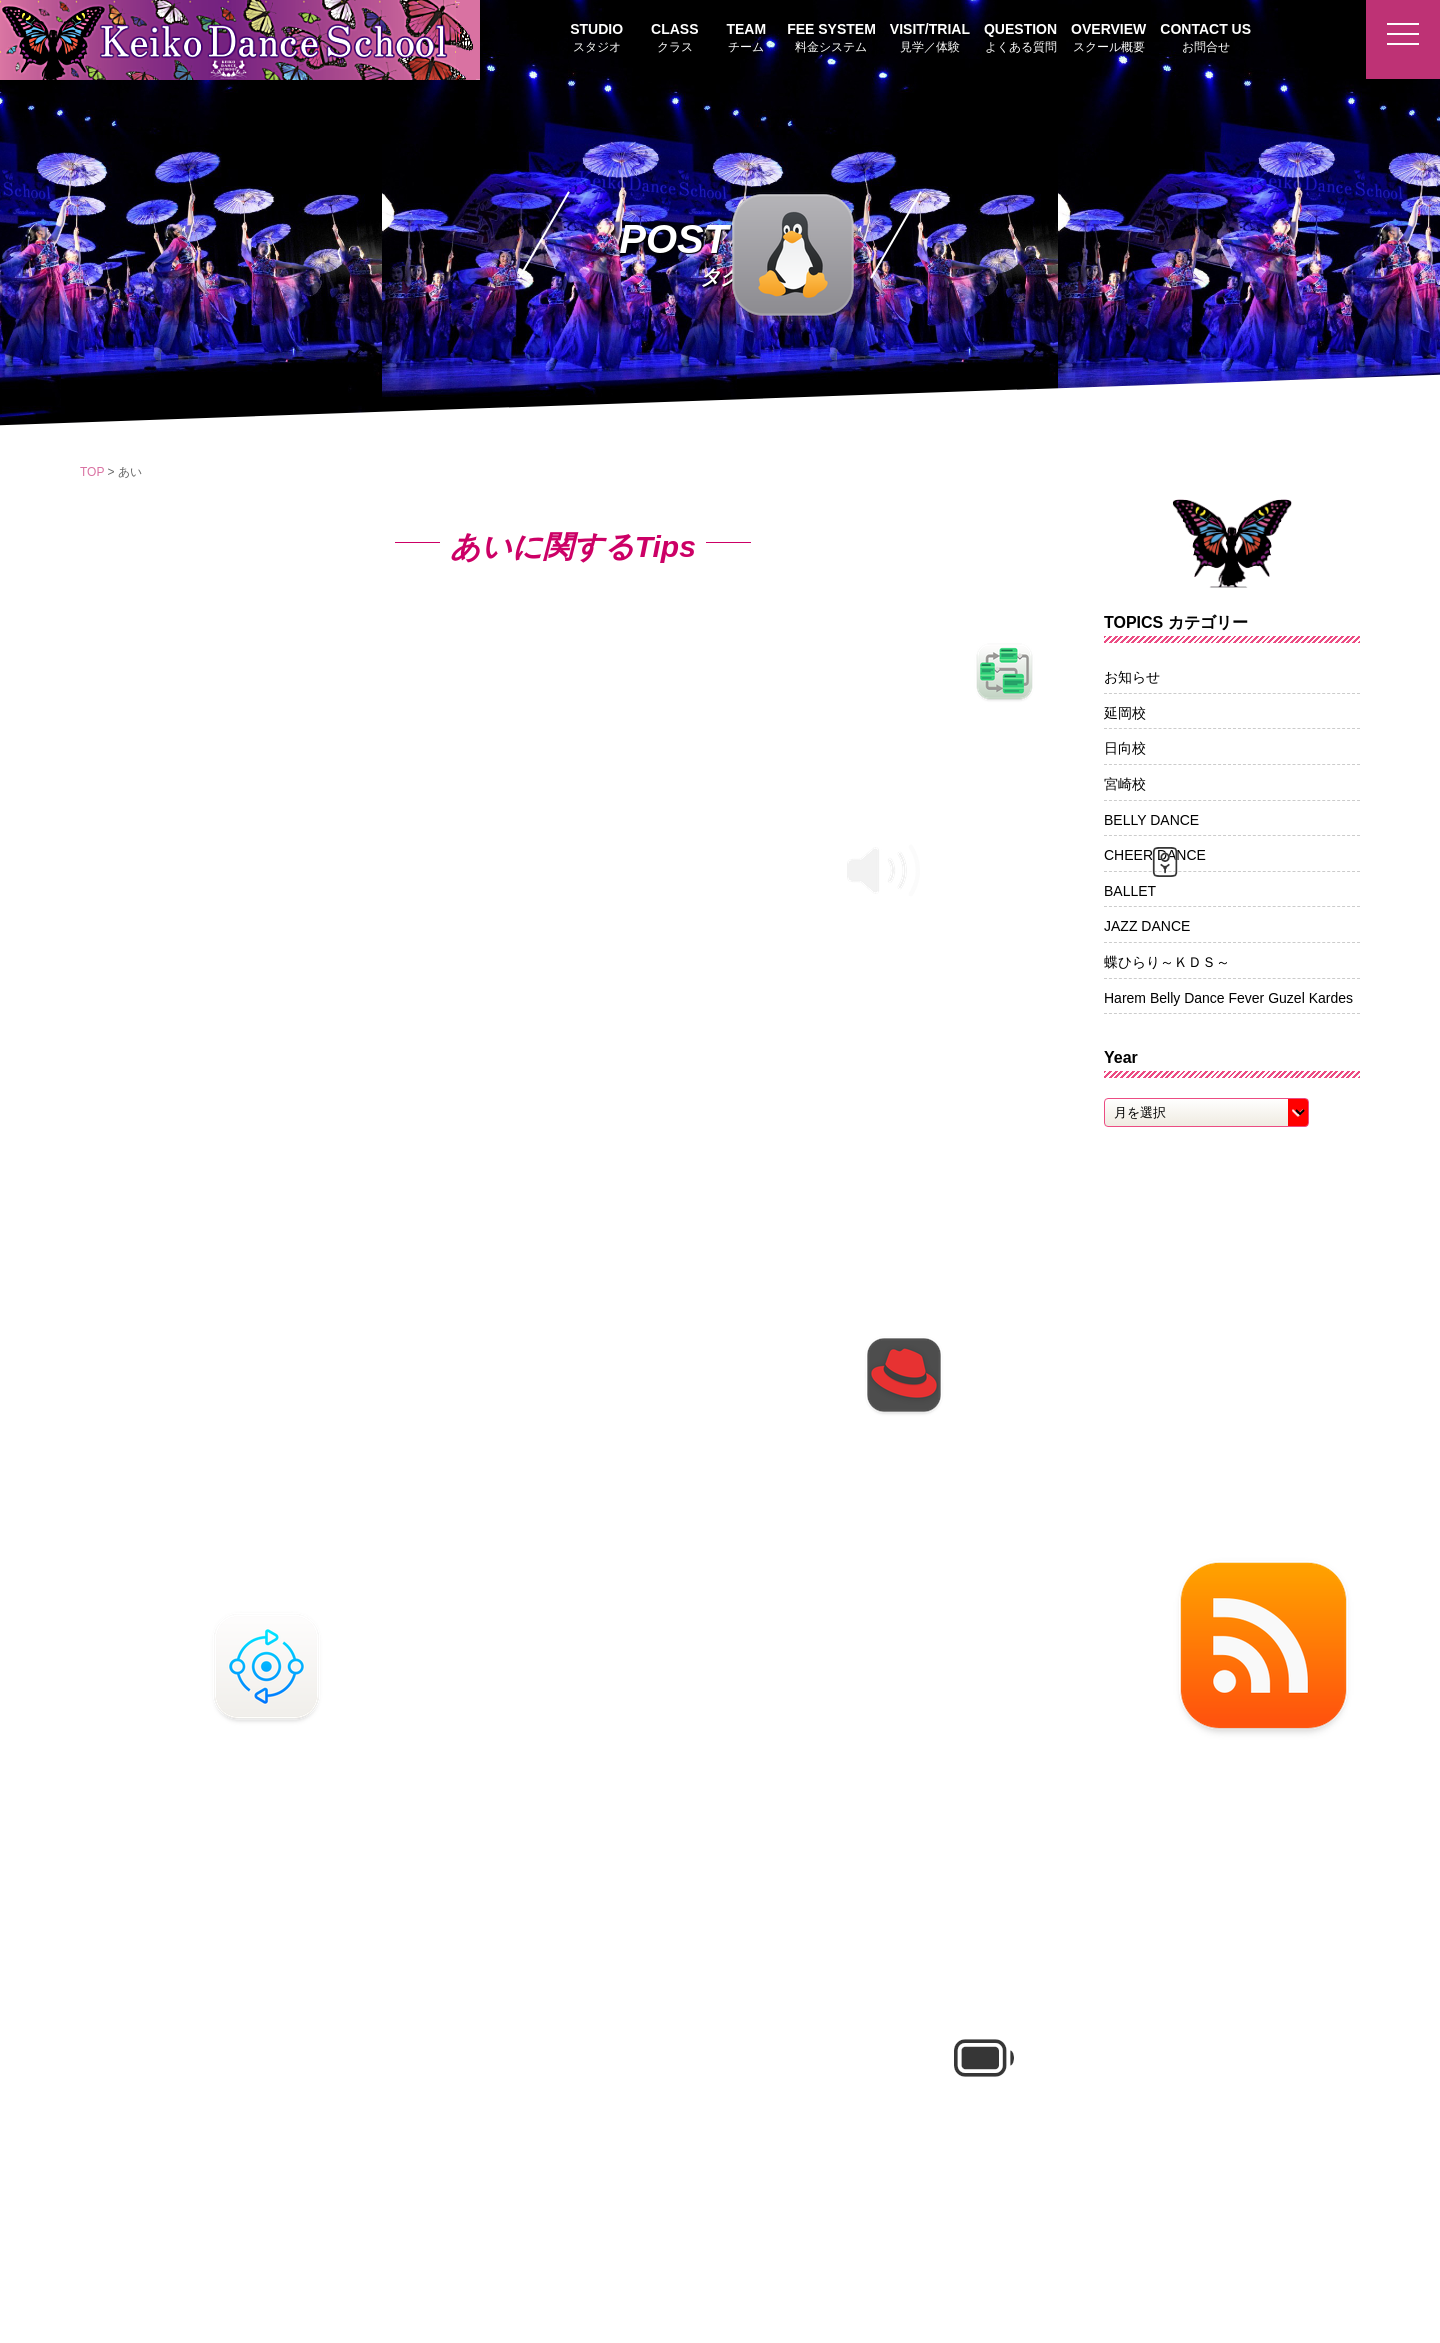 This screenshot has height=2343, width=1440. I want to click on access linux system preferences, so click(793, 257).